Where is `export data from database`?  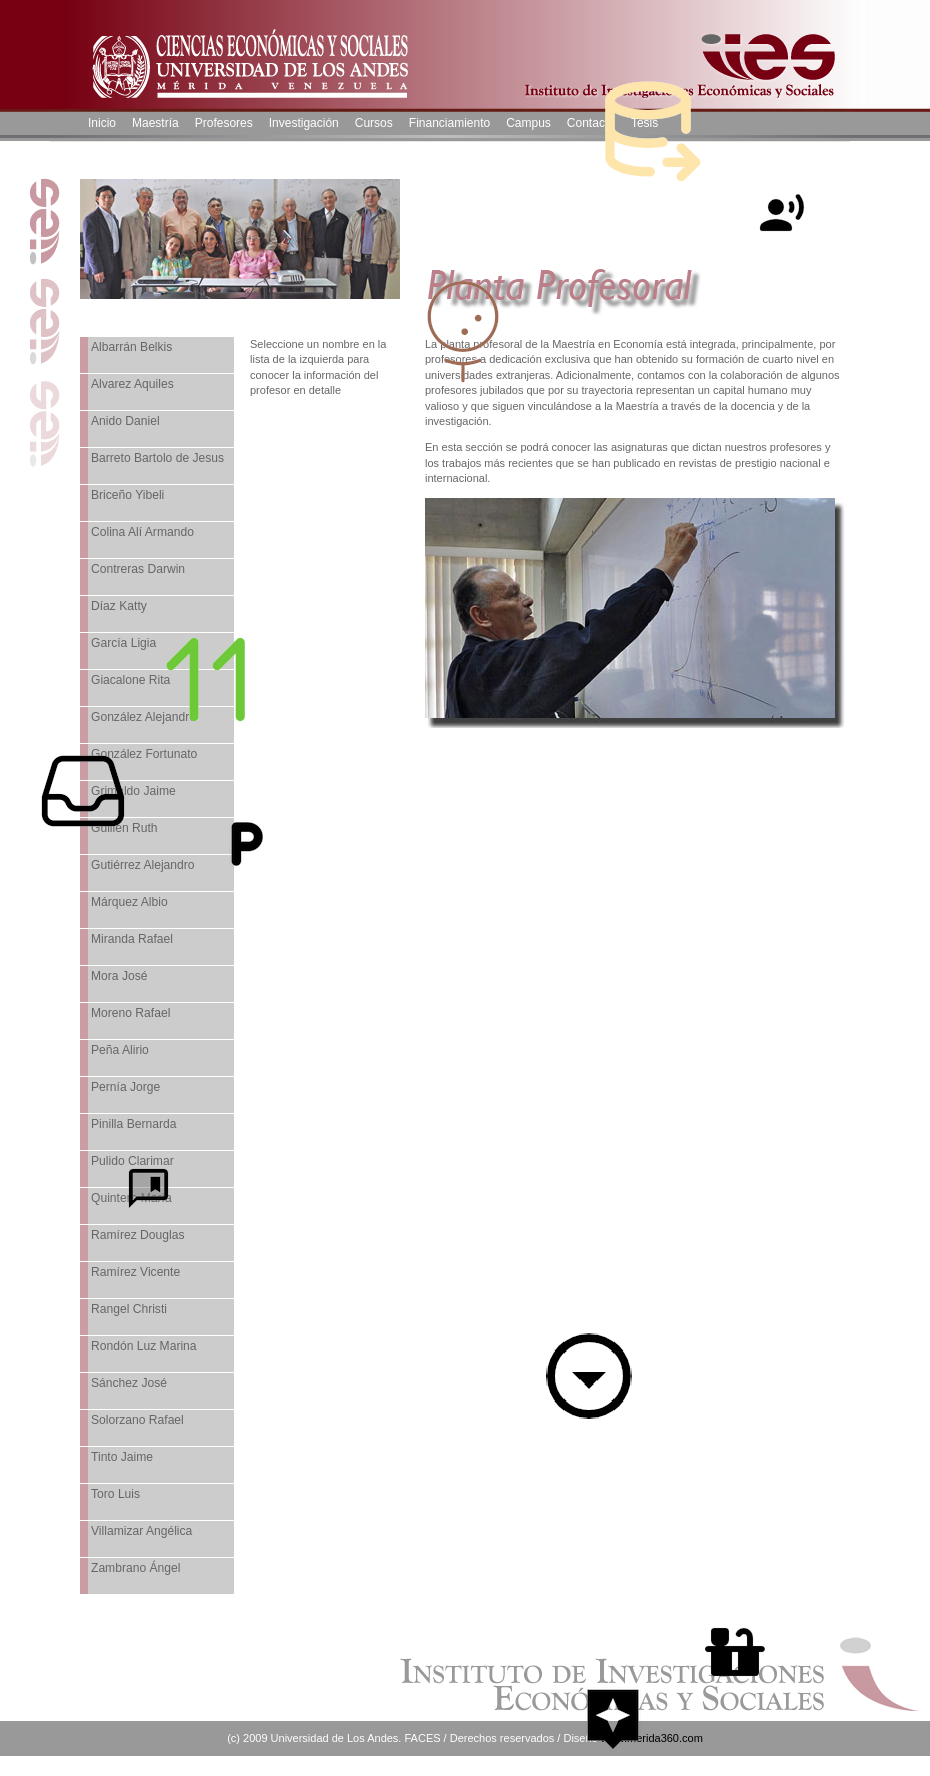
export data from database is located at coordinates (648, 129).